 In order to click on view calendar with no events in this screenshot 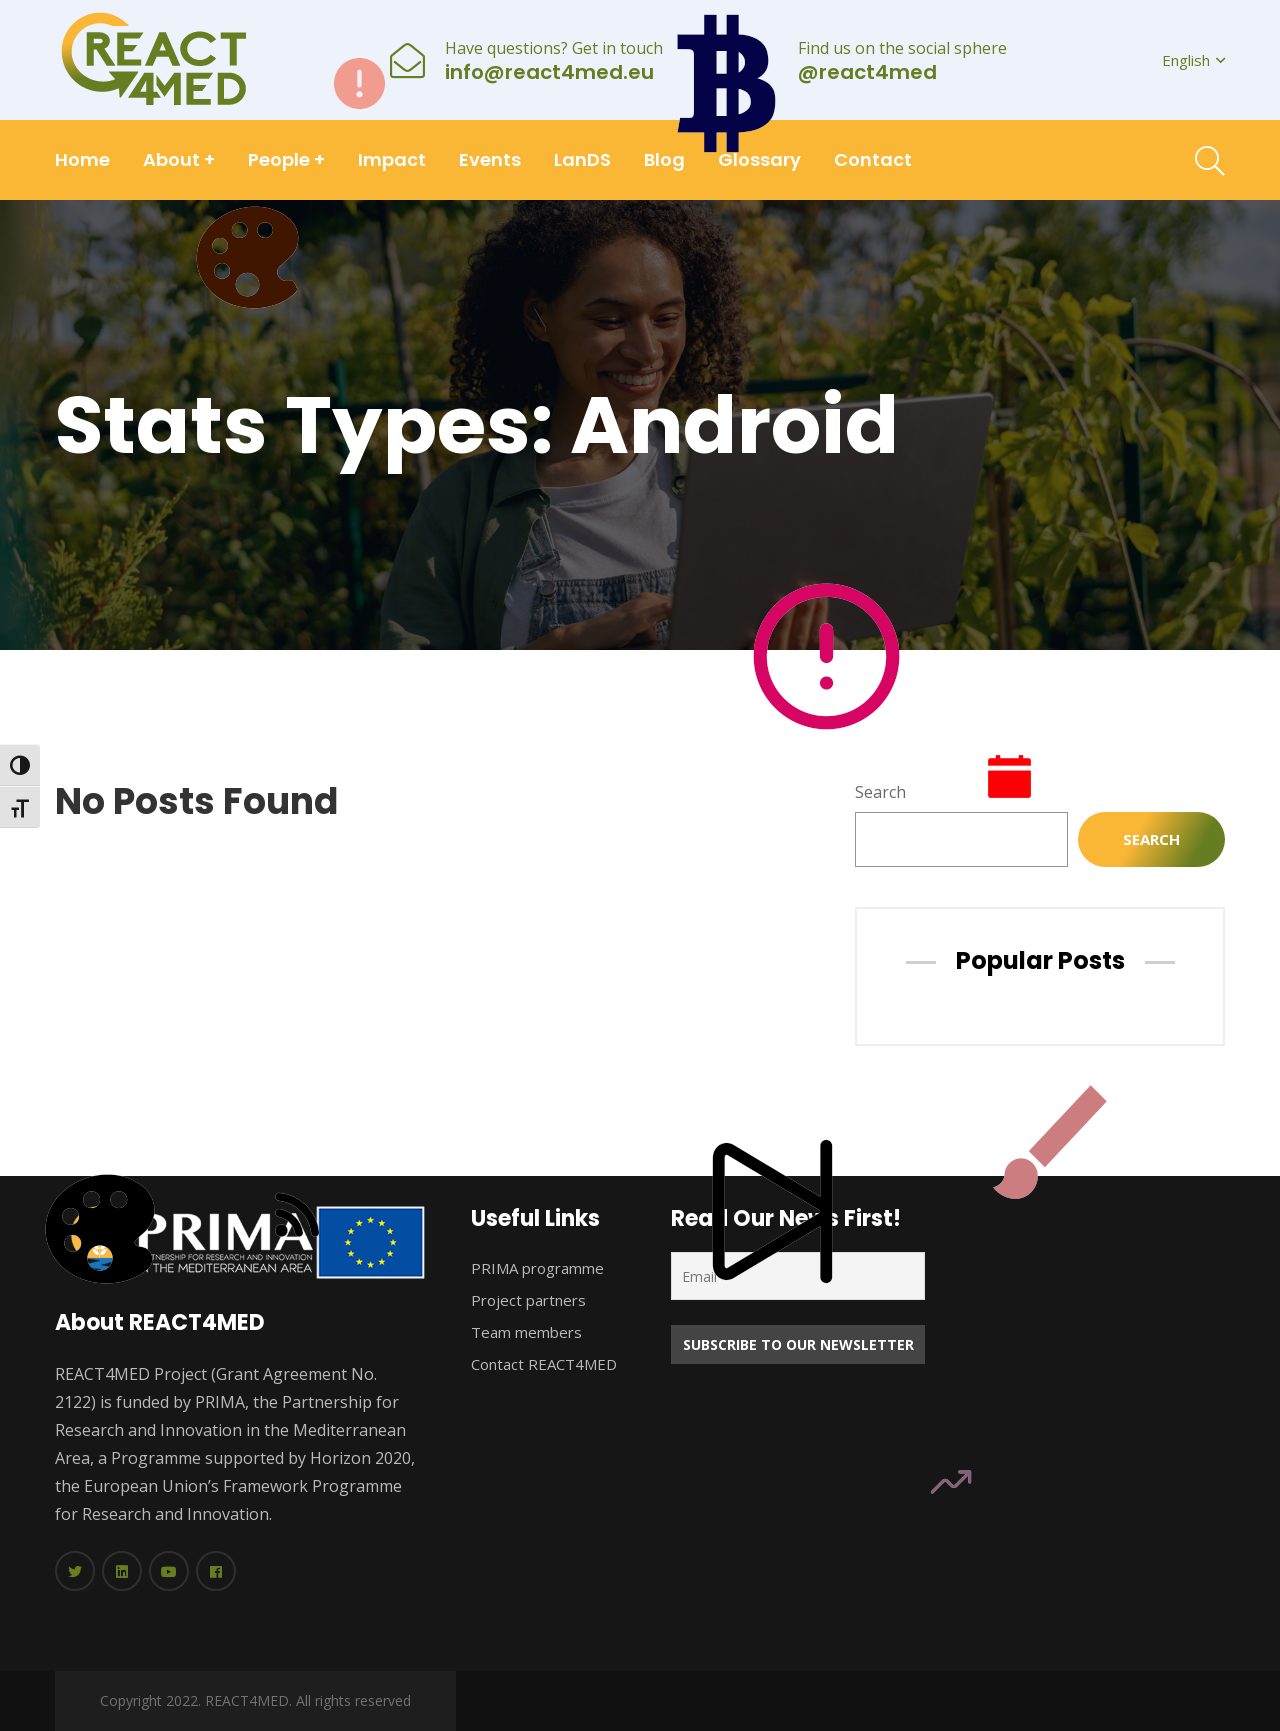, I will do `click(1009, 776)`.